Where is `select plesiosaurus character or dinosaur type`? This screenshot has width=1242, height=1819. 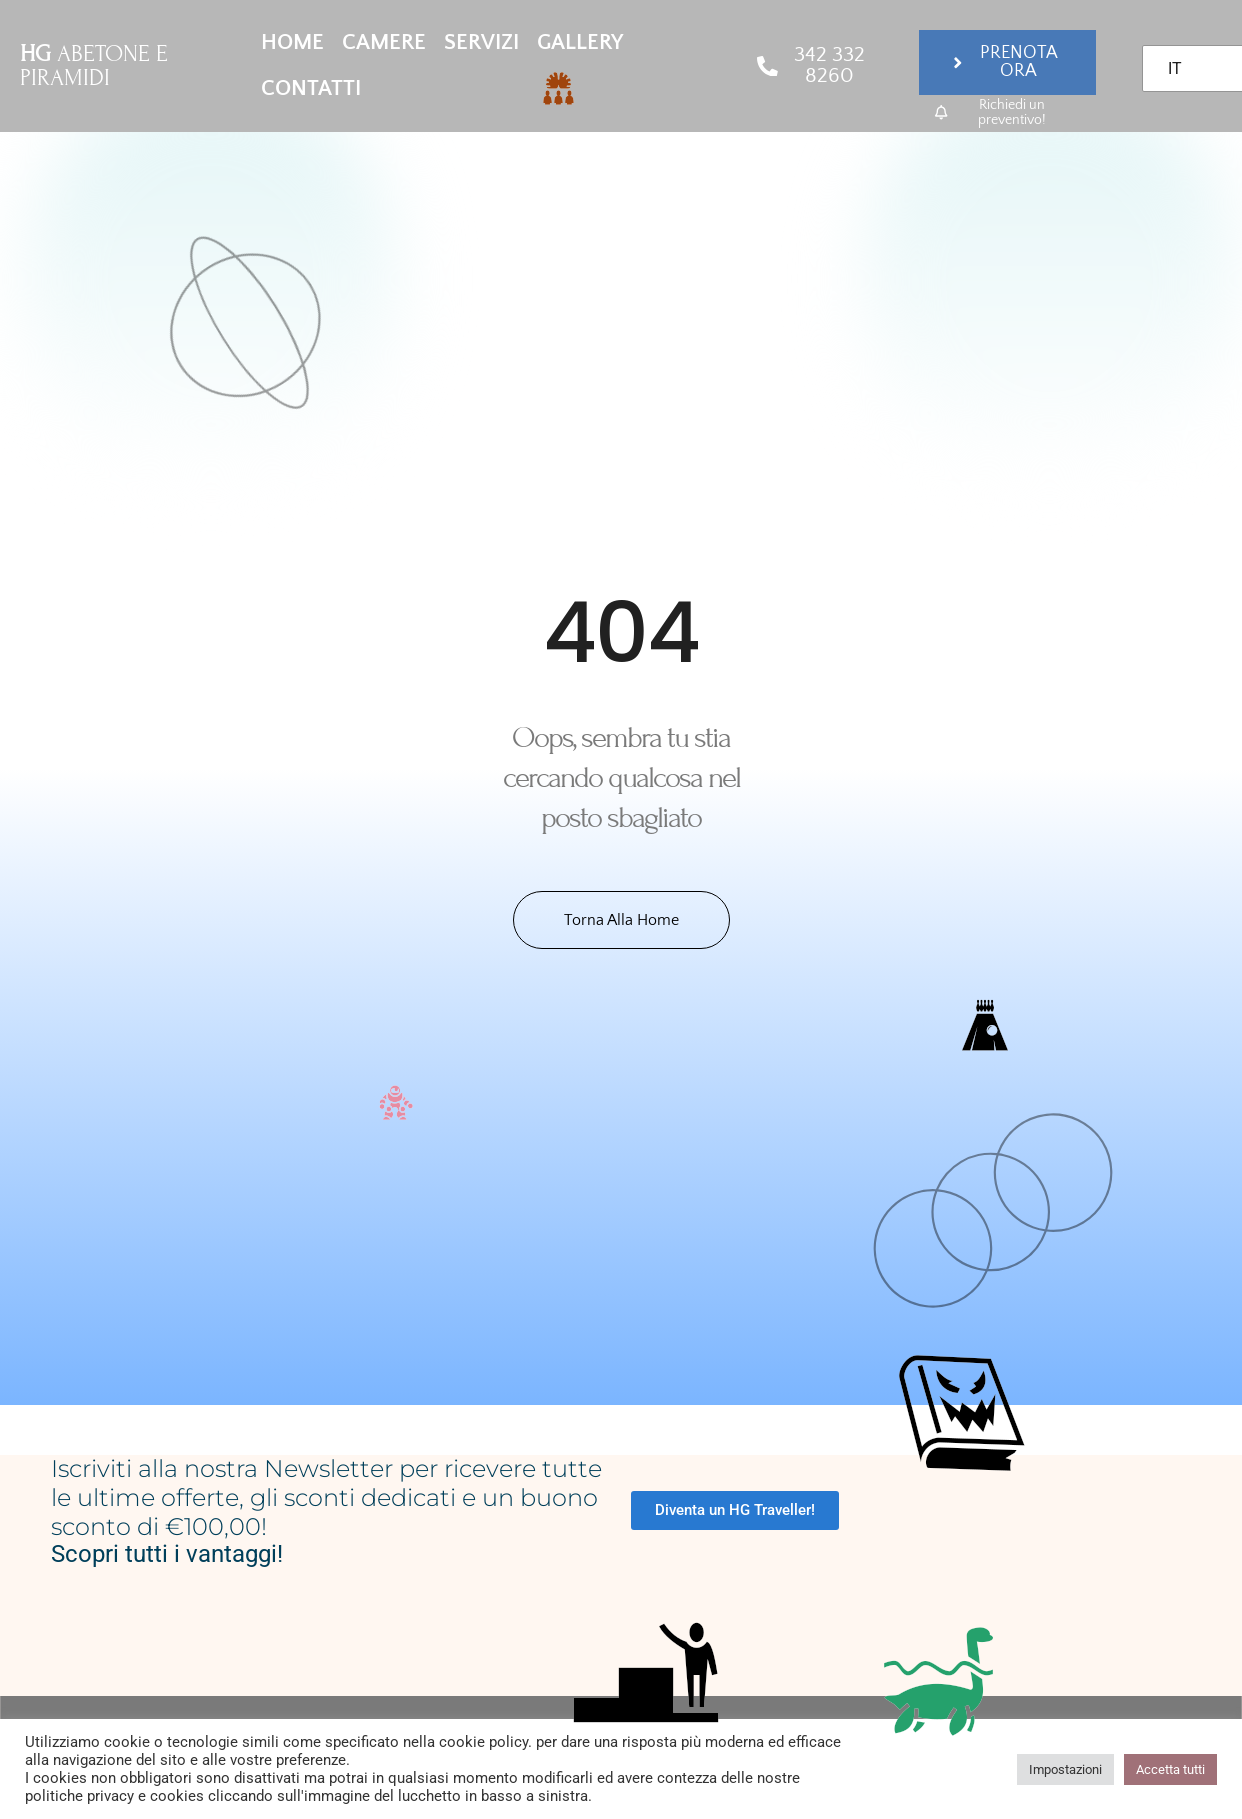 select plesiosaurus character or dinosaur type is located at coordinates (938, 1680).